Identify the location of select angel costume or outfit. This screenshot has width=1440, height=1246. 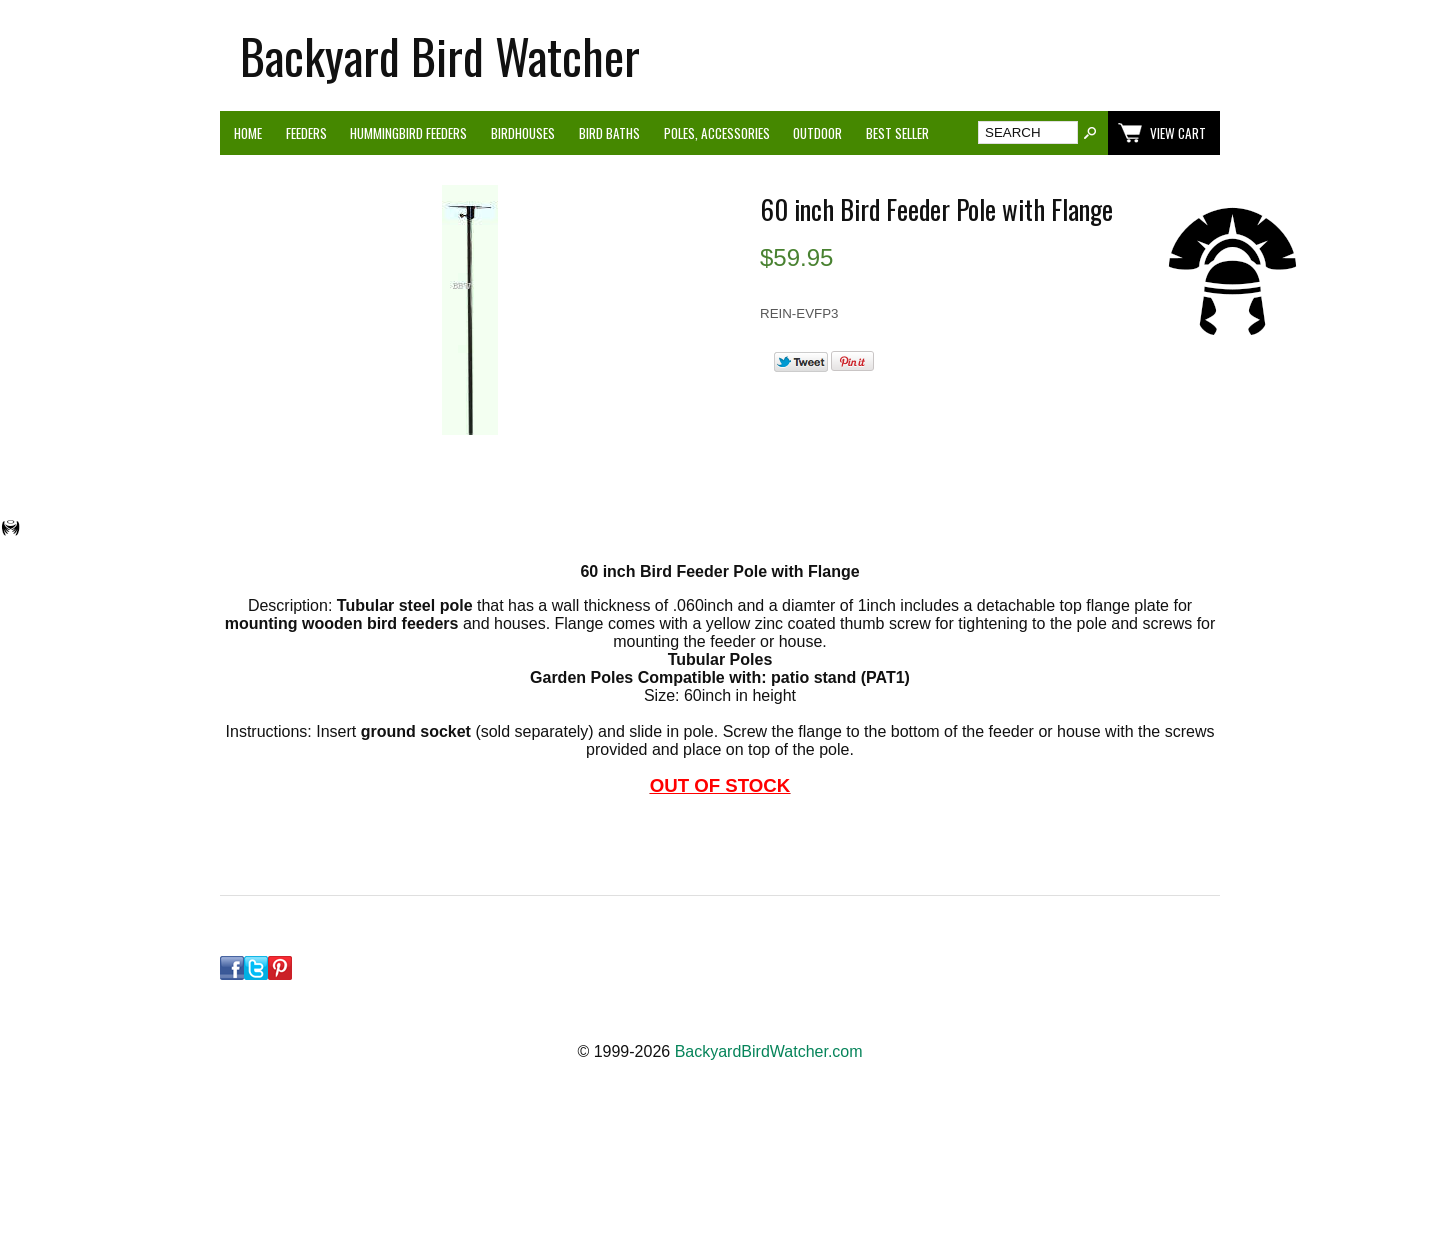
(10, 528).